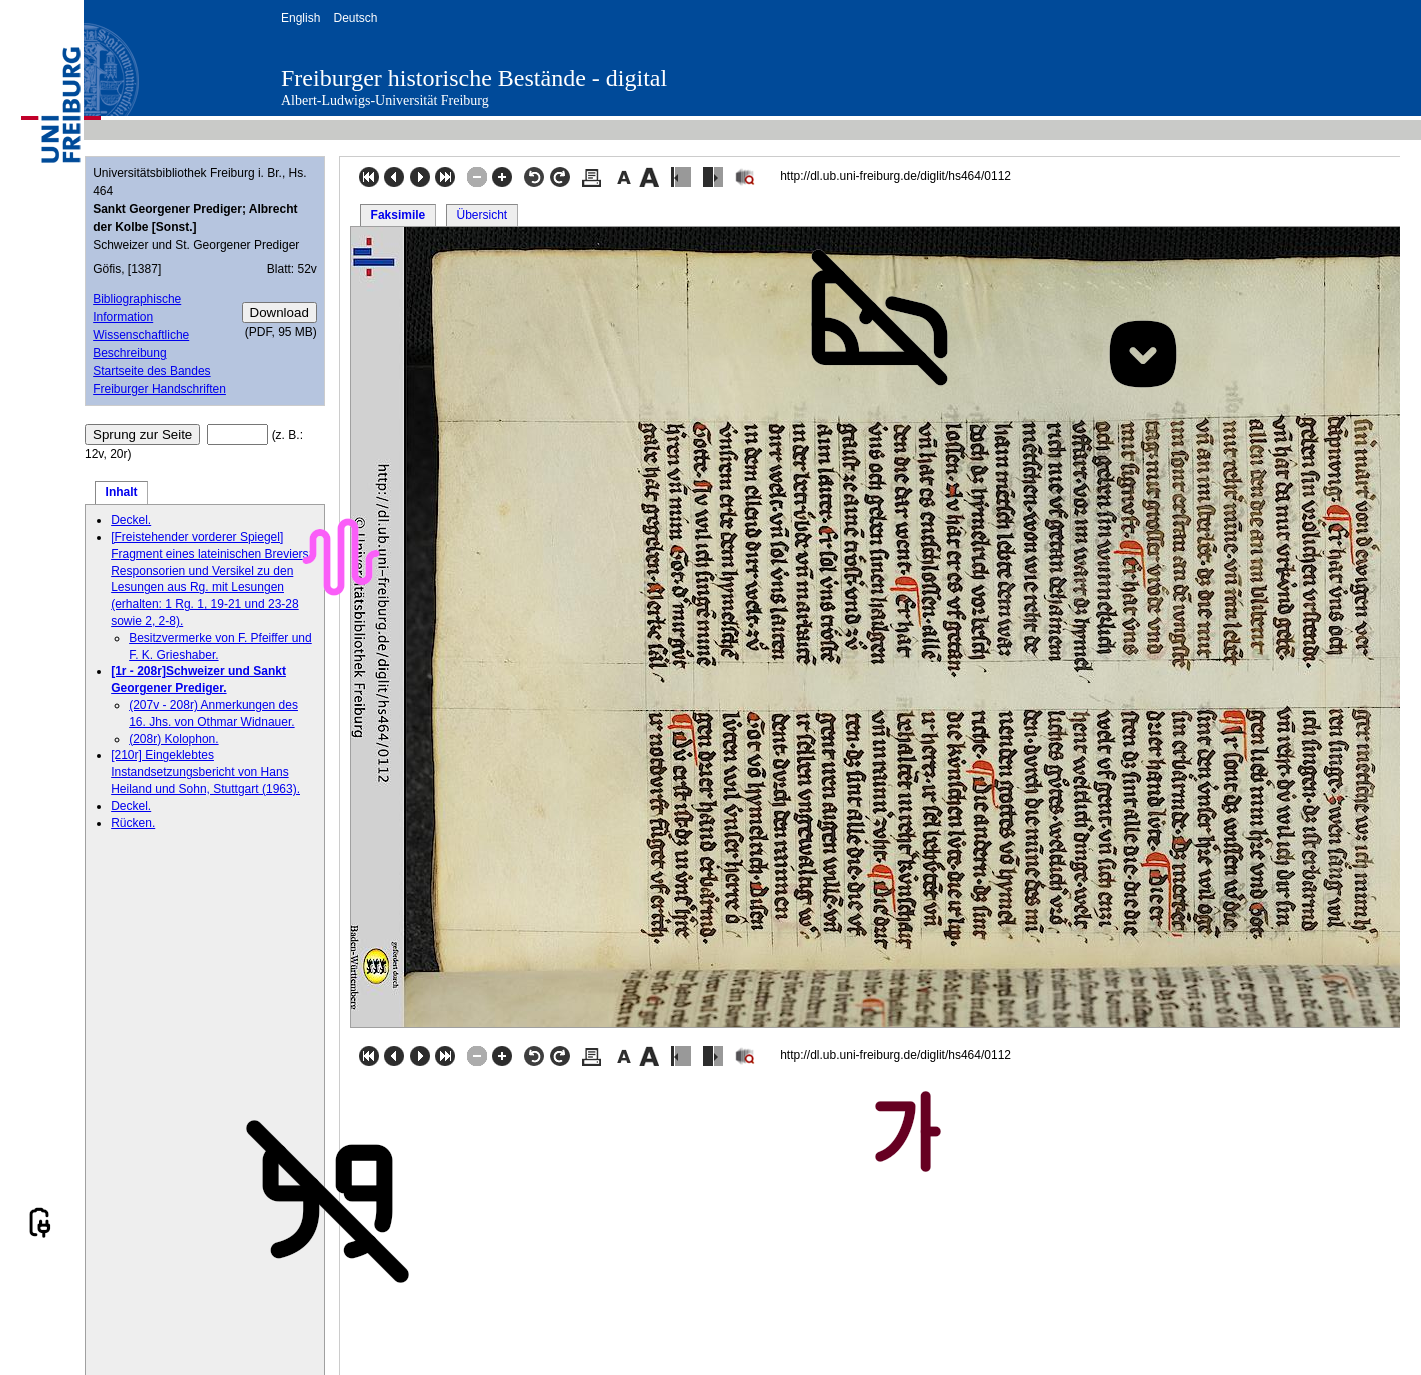 This screenshot has width=1421, height=1375. I want to click on remove footwear required, so click(879, 317).